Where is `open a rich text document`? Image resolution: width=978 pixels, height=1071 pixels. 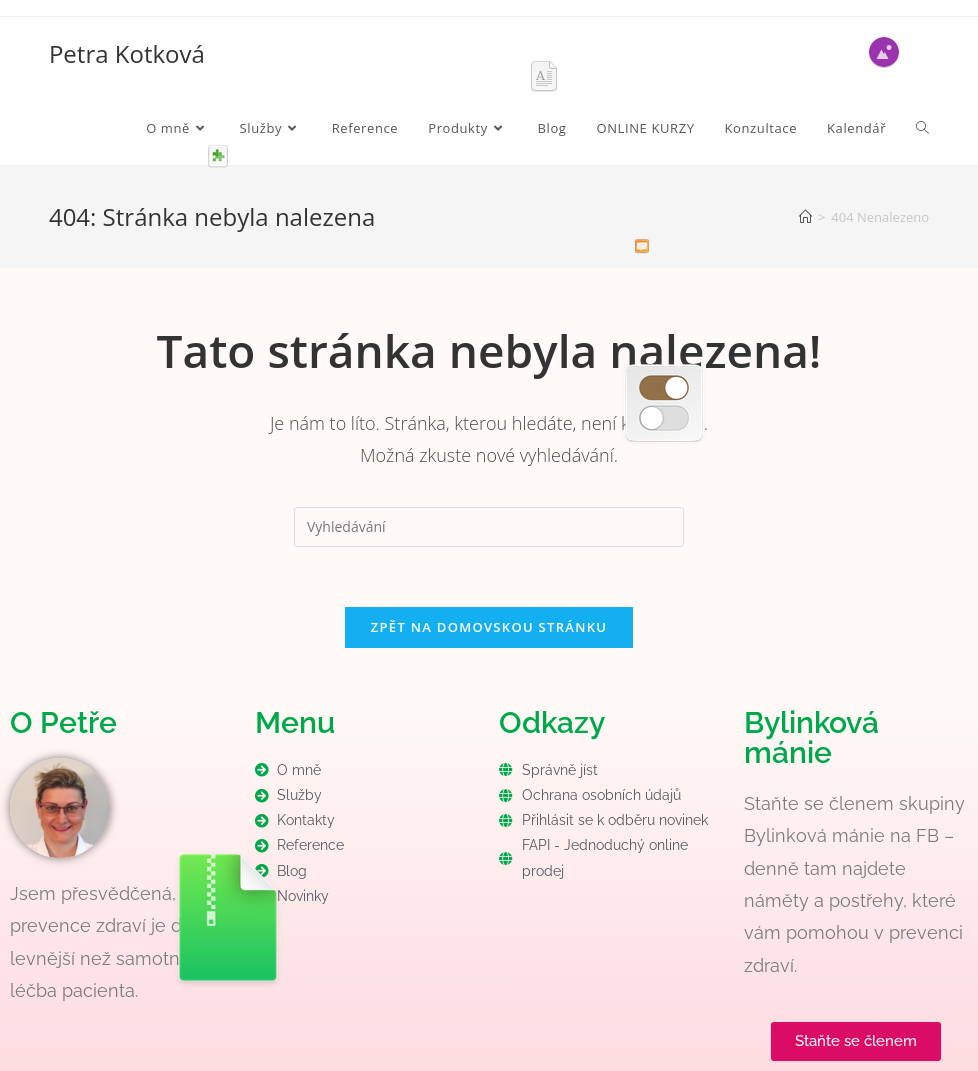 open a rich text document is located at coordinates (544, 76).